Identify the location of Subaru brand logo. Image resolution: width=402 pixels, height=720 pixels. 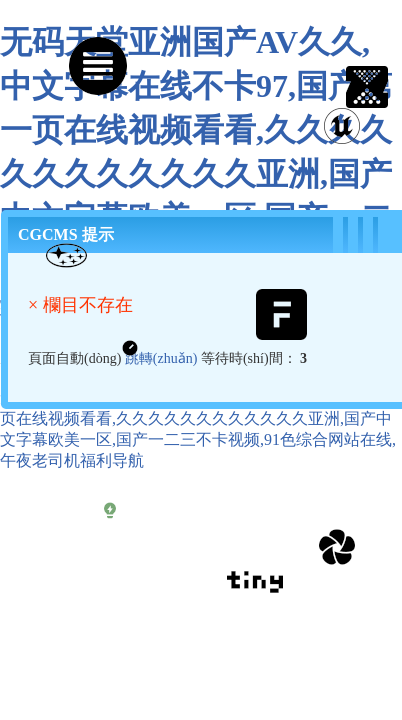
(66, 255).